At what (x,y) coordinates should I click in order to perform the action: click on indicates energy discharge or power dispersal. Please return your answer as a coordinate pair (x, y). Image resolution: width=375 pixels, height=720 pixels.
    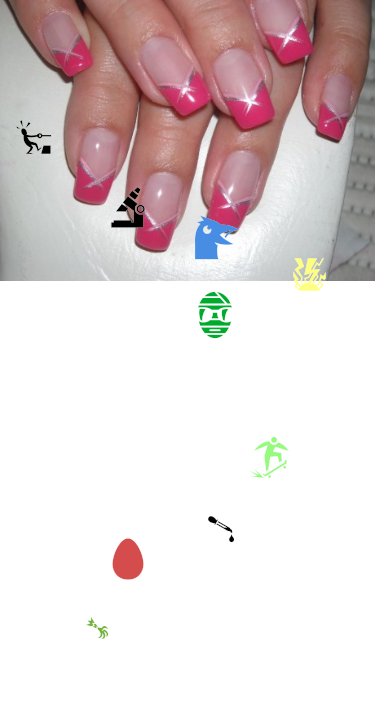
    Looking at the image, I should click on (309, 274).